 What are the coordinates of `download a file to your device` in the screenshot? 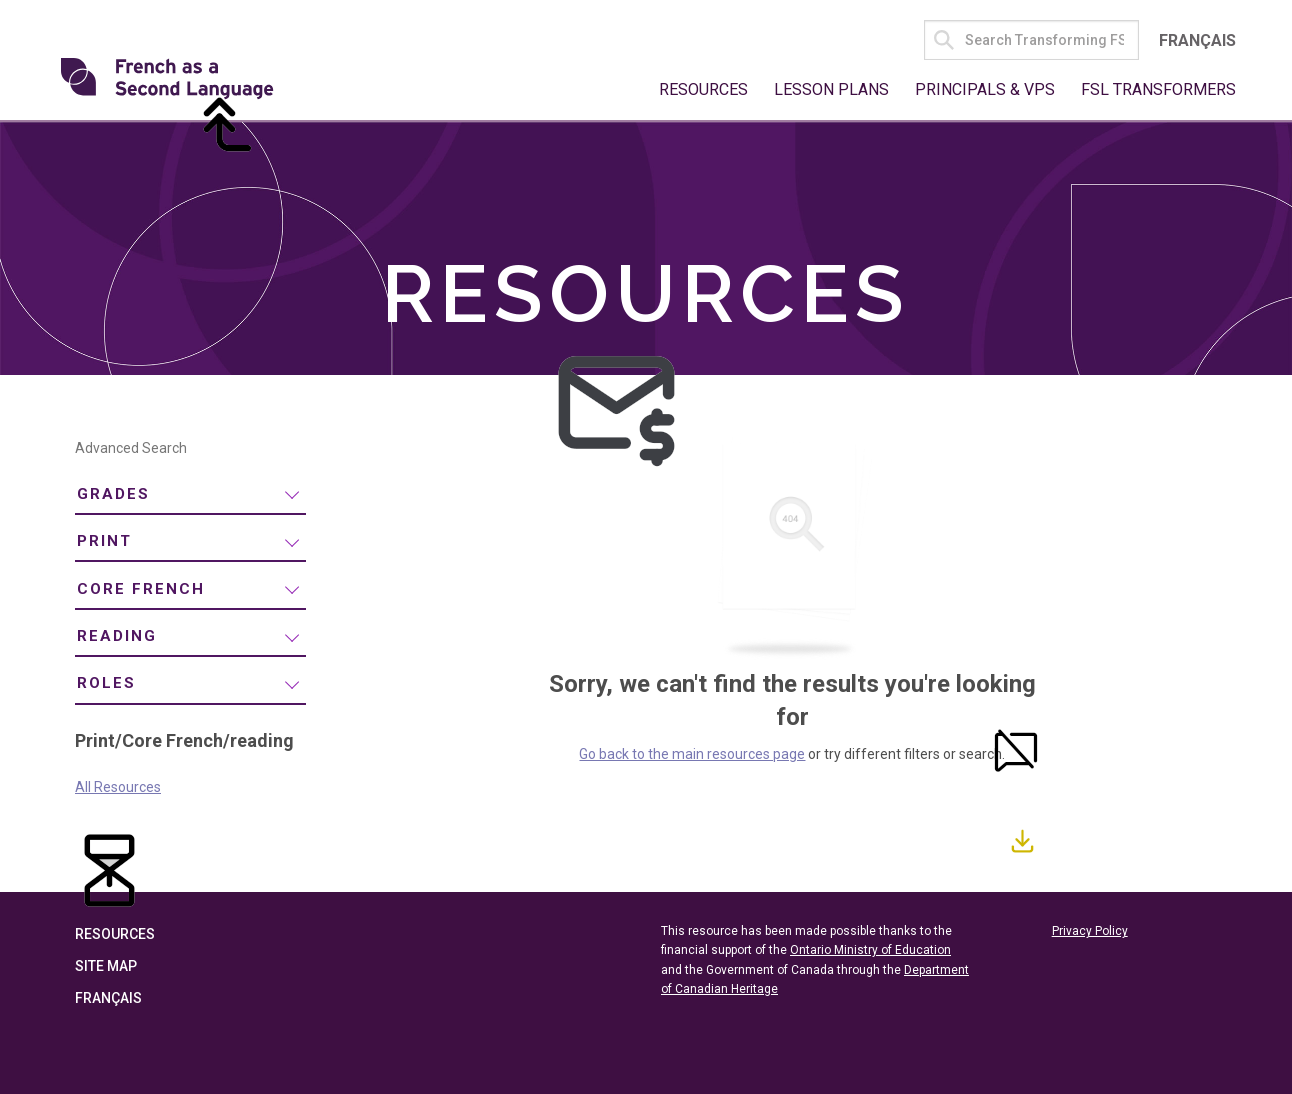 It's located at (1022, 840).